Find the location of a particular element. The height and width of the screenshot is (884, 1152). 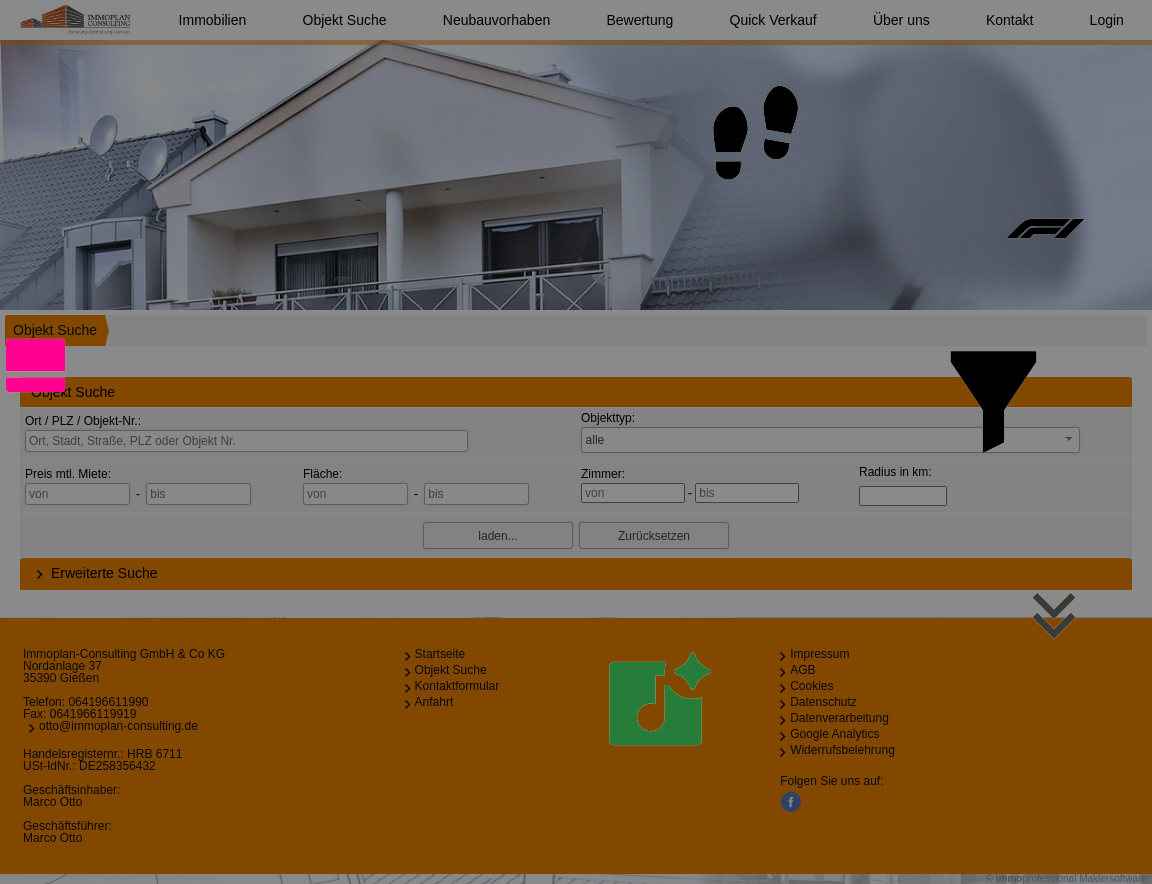

view your walking route or path history is located at coordinates (752, 133).